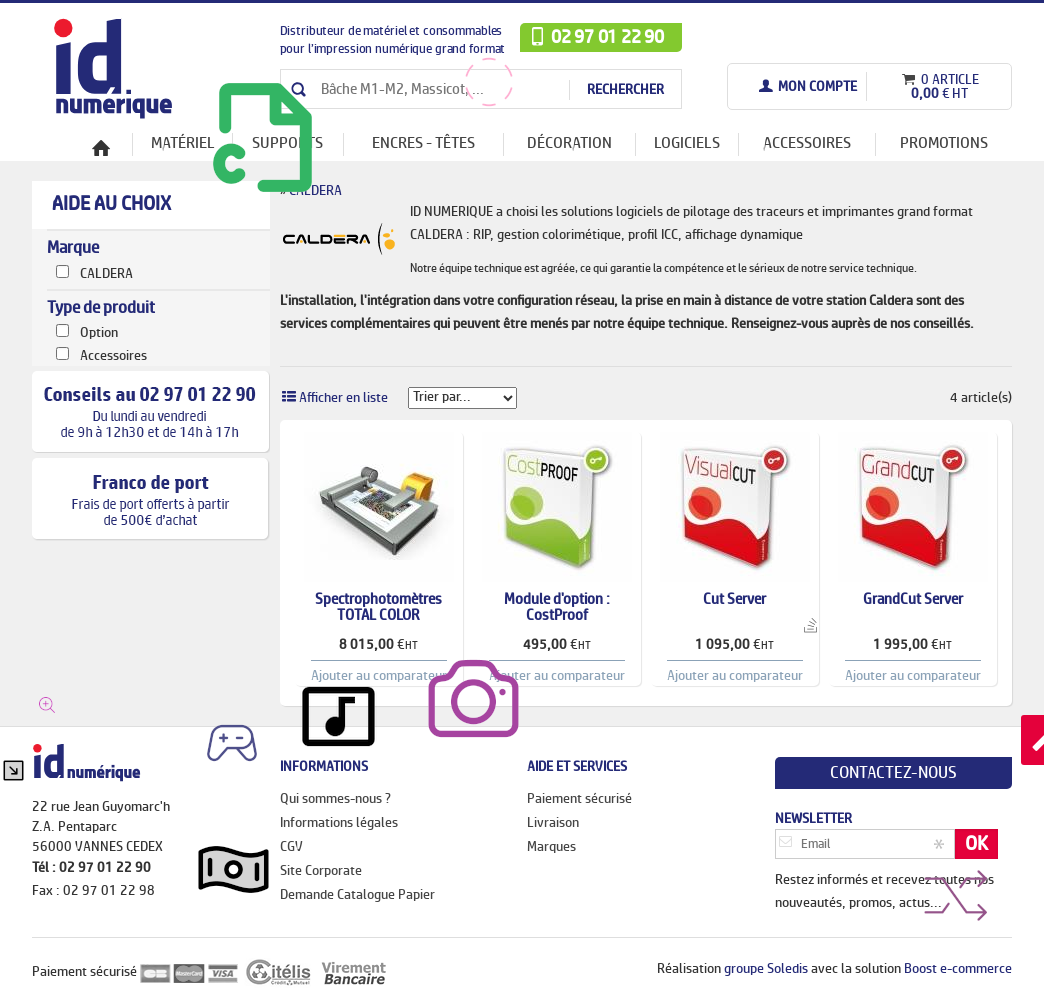 This screenshot has height=998, width=1044. Describe the element at coordinates (954, 895) in the screenshot. I see `shuffle or randomize playlist order` at that location.